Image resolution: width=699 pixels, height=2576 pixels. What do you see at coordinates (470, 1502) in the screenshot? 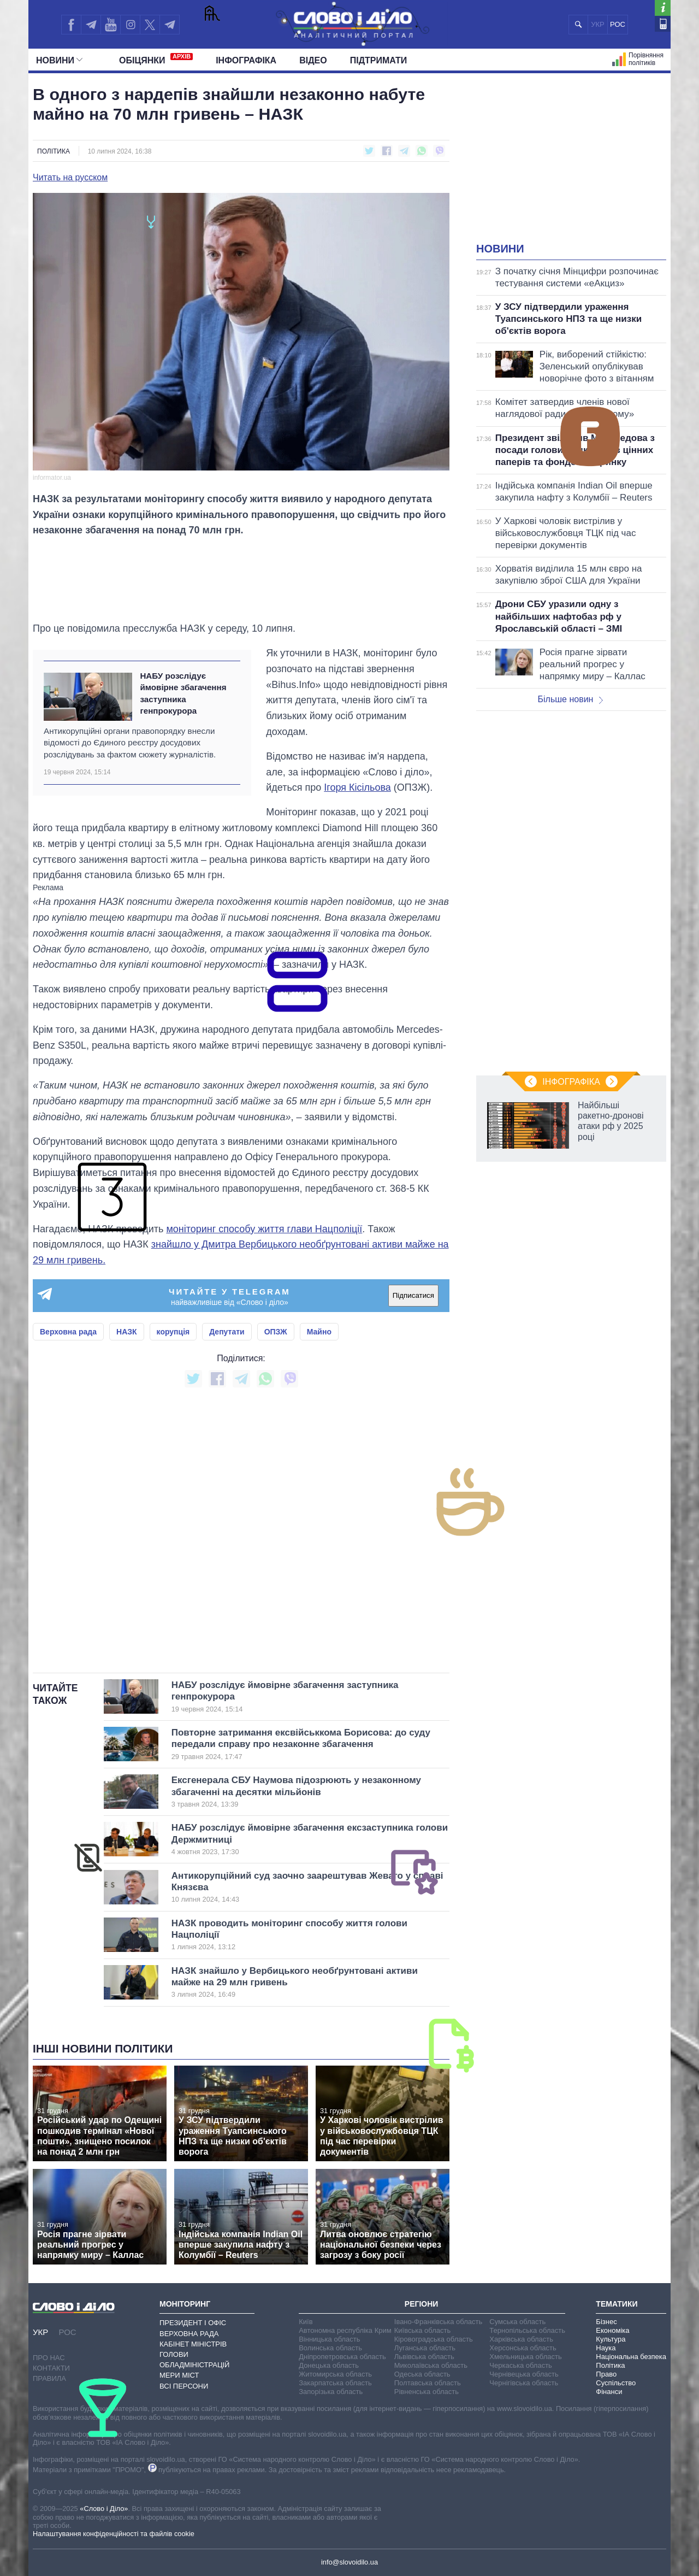
I see `find nearby coffee shops` at bounding box center [470, 1502].